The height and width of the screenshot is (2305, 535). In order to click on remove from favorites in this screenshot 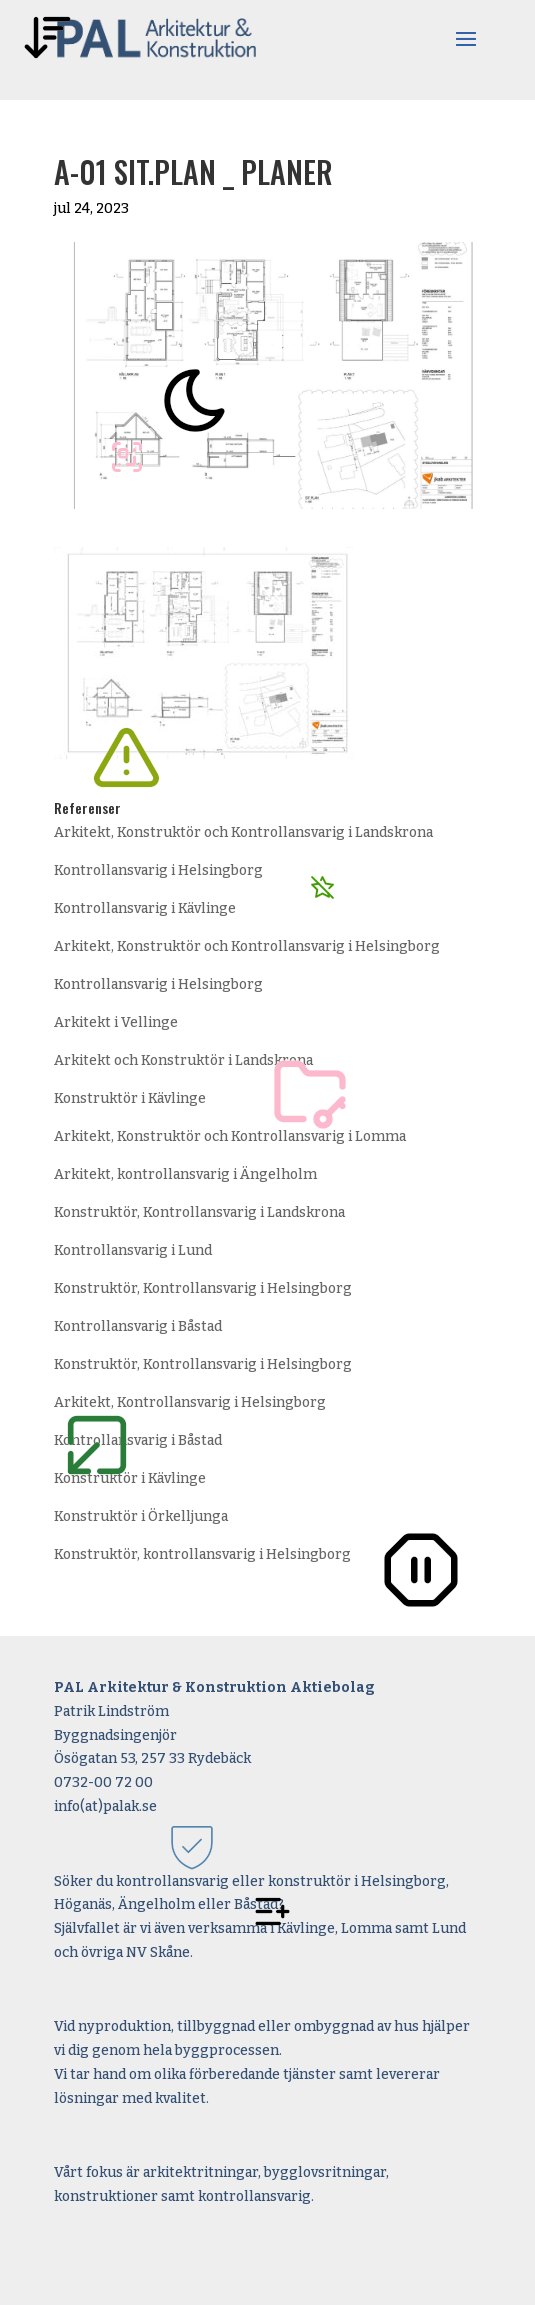, I will do `click(322, 887)`.